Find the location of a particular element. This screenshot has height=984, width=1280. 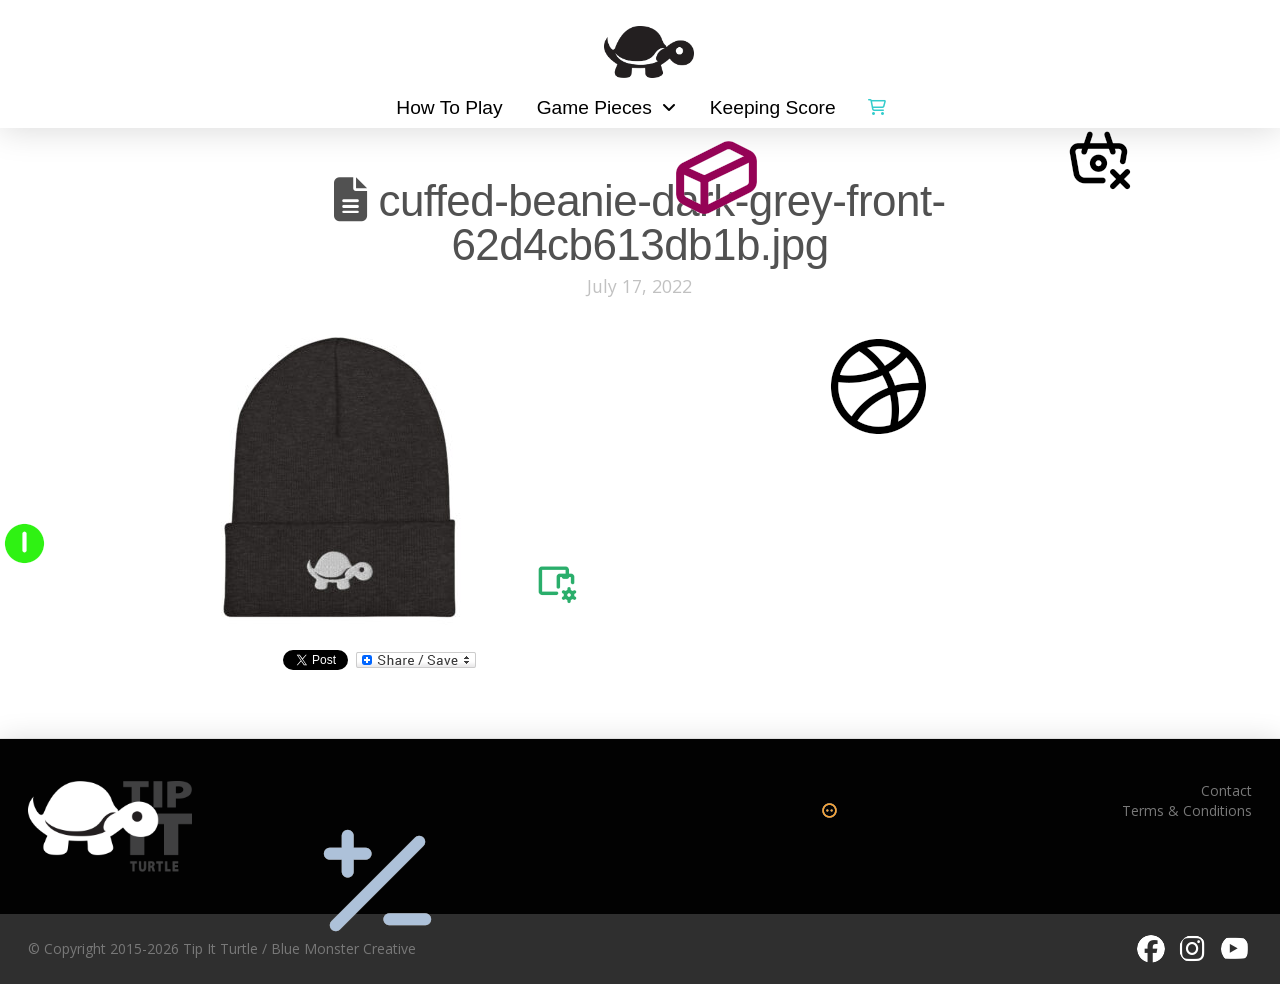

manage device settings is located at coordinates (556, 582).